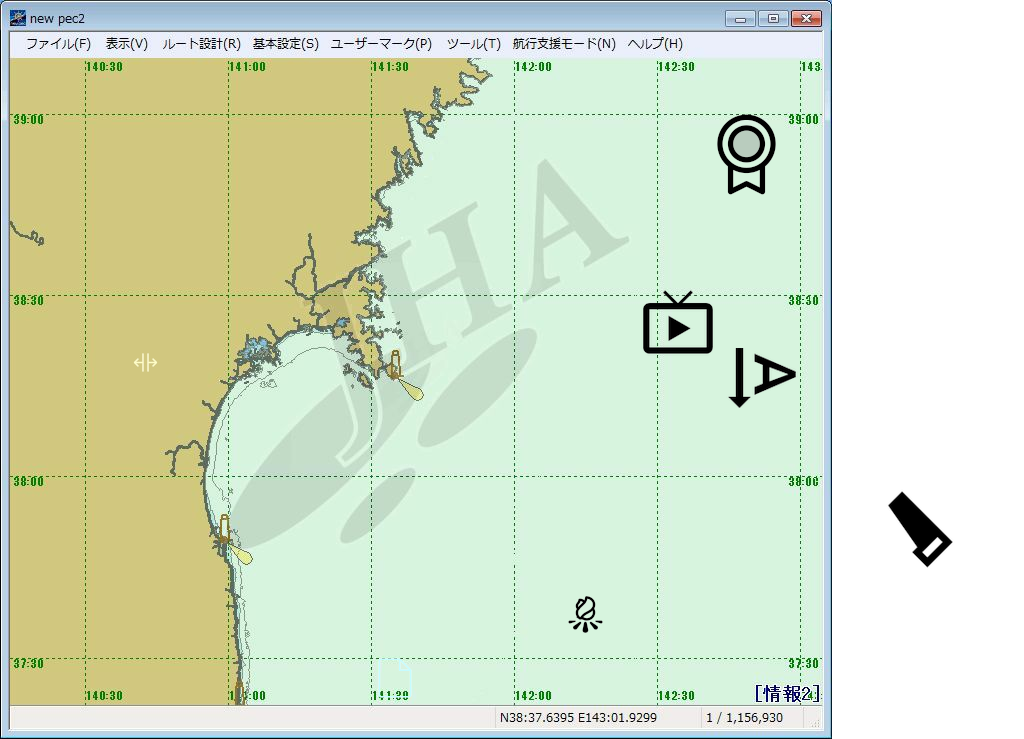 The image size is (1024, 739). What do you see at coordinates (585, 614) in the screenshot?
I see `access campfire or outdoor activity features` at bounding box center [585, 614].